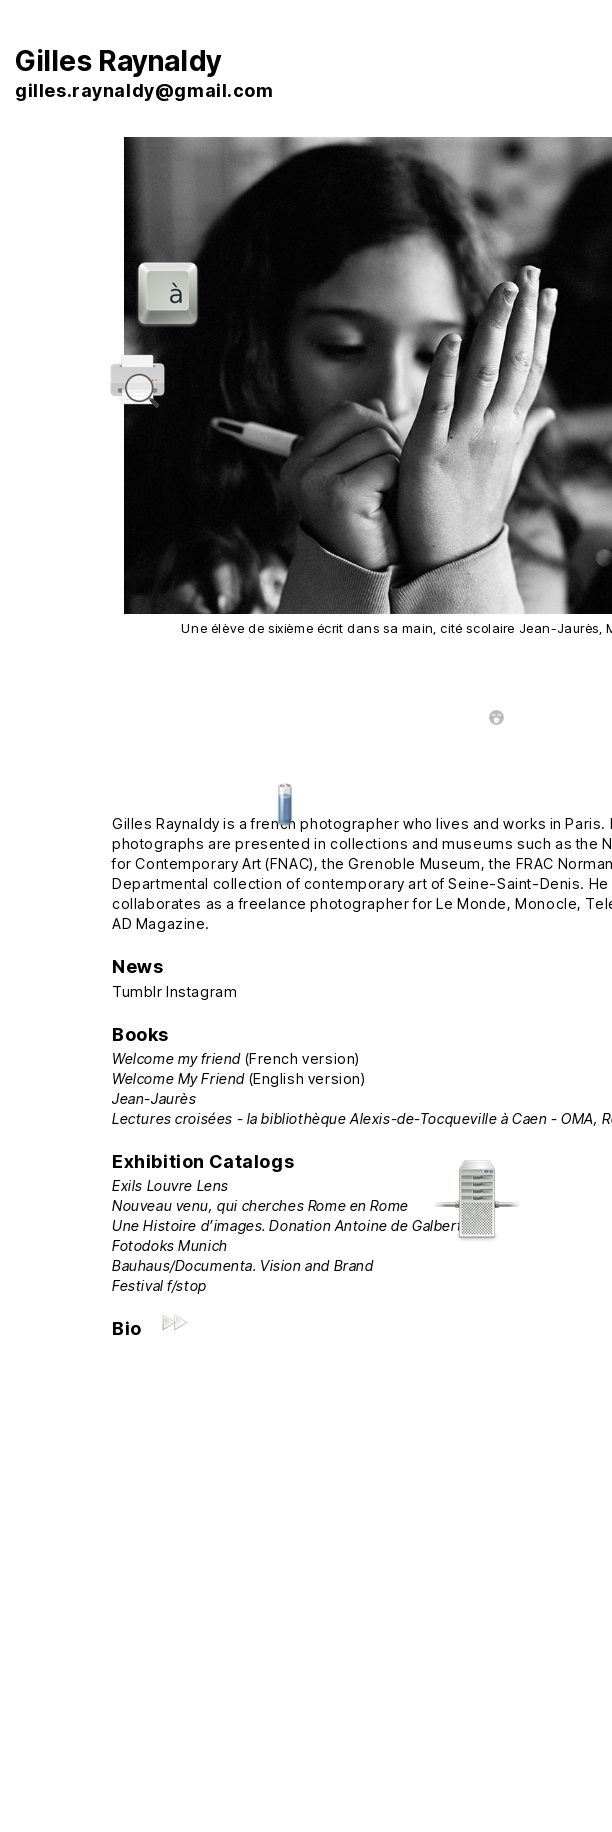 The image size is (612, 1832). I want to click on open character map to insert special symbols, so click(168, 295).